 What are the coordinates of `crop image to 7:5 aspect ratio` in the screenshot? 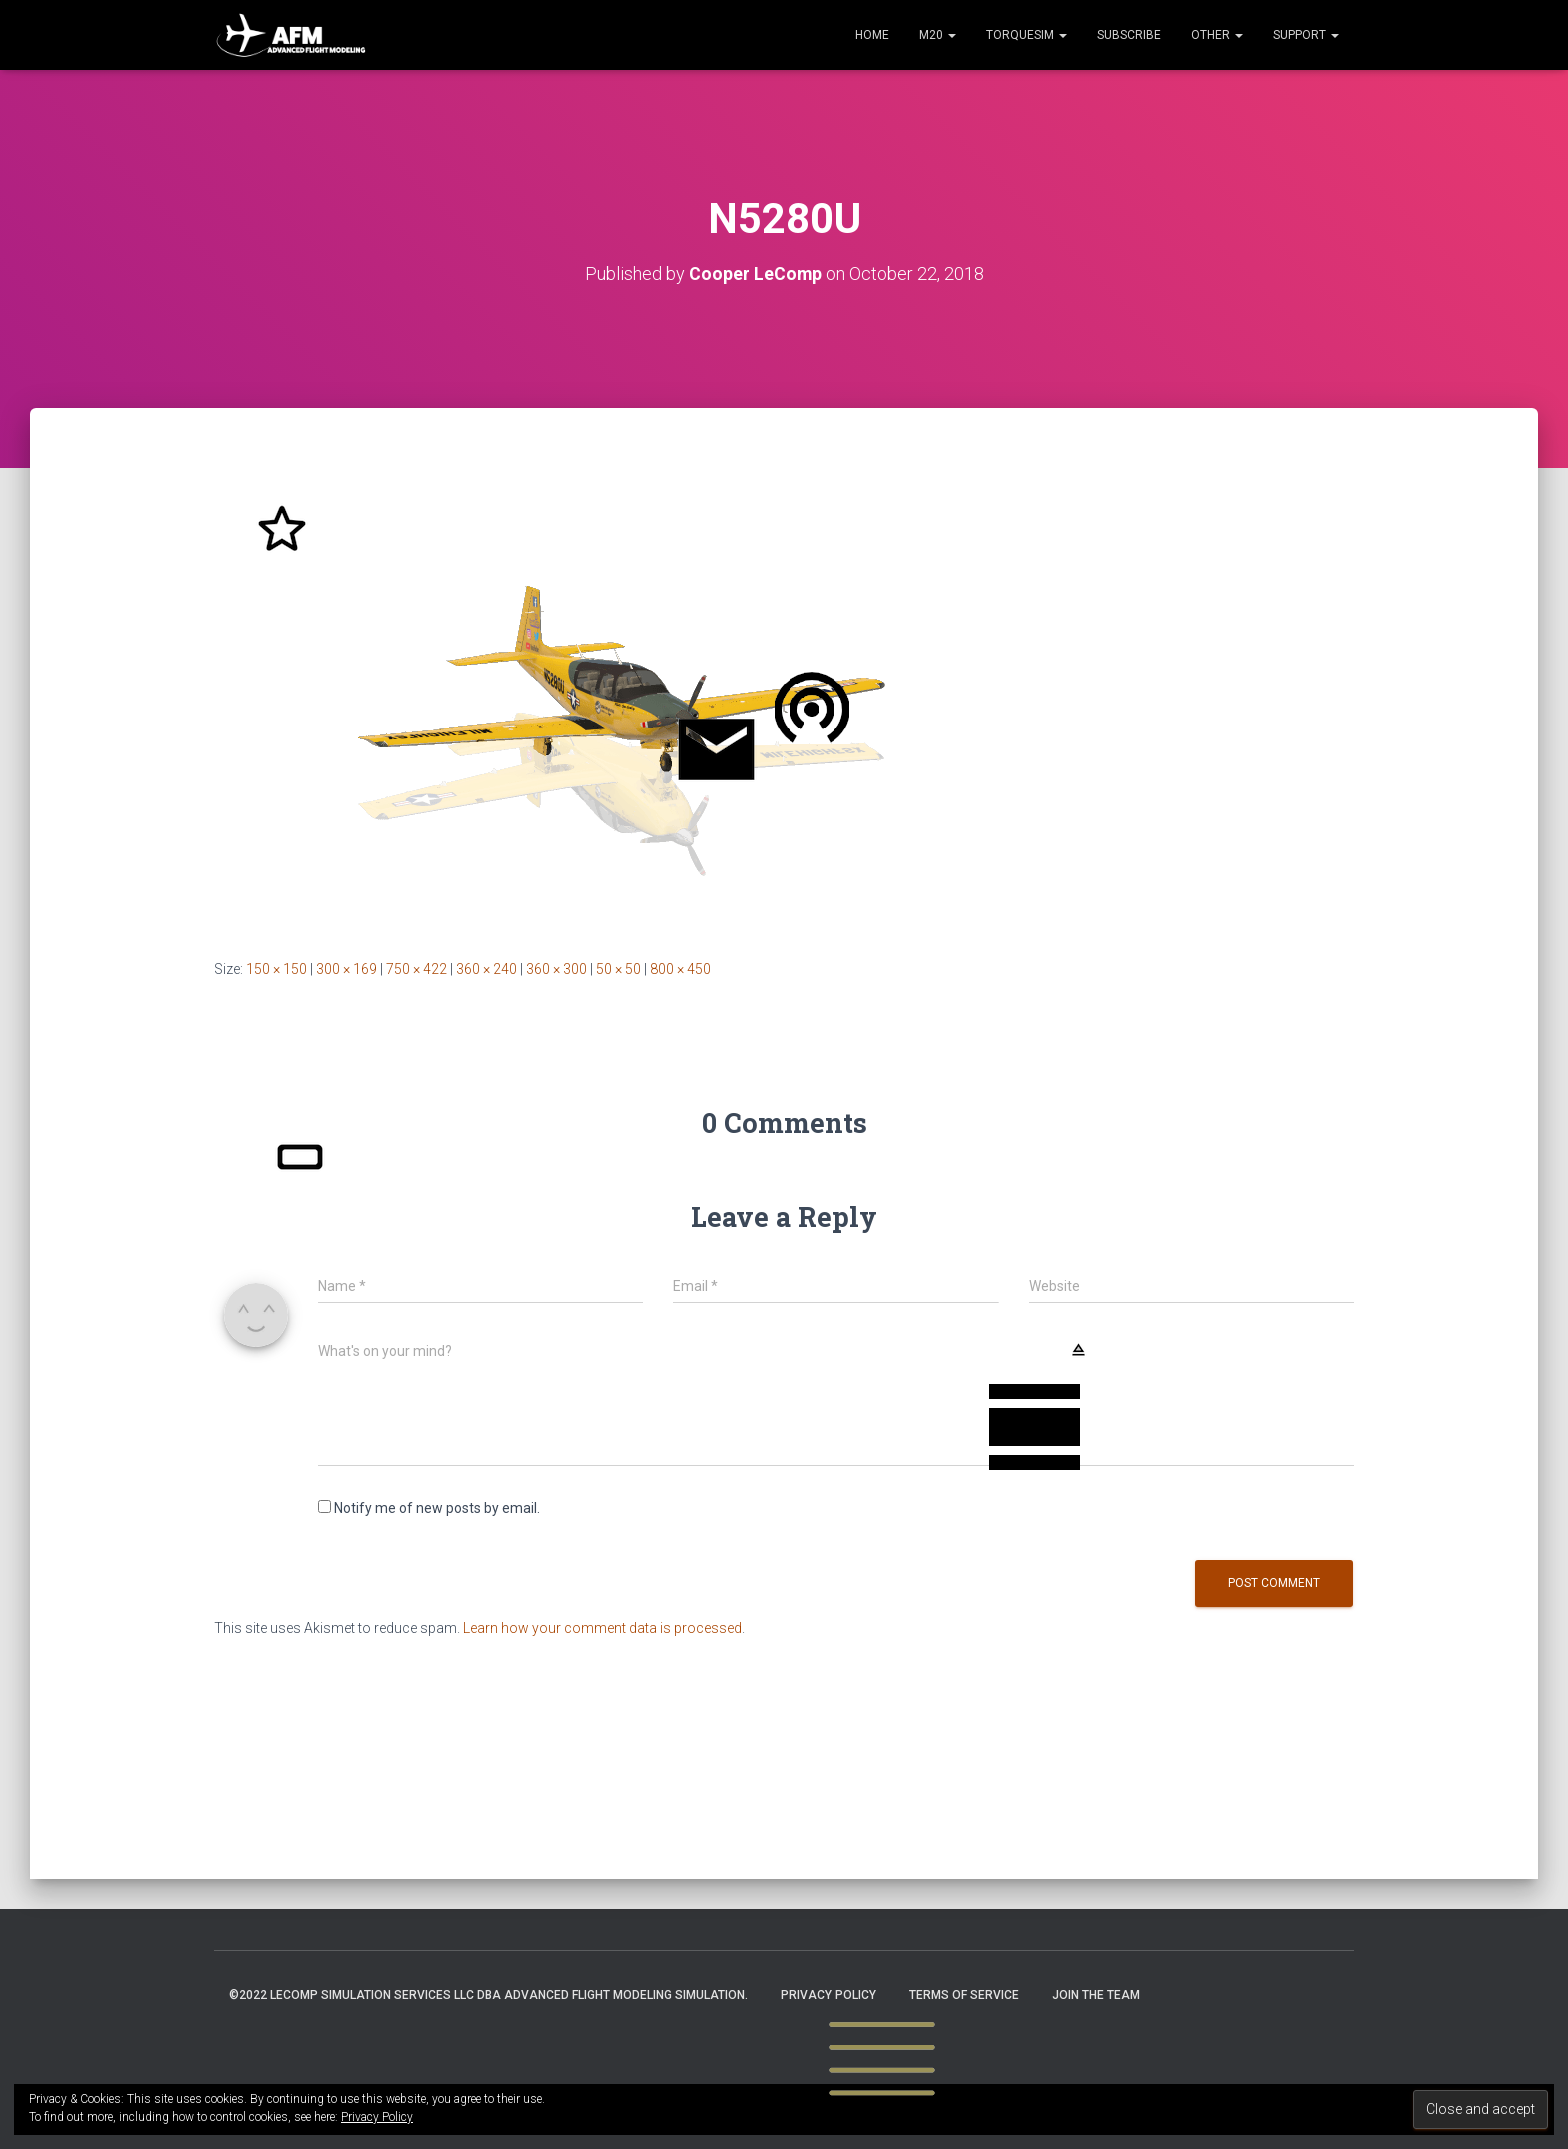 It's located at (300, 1157).